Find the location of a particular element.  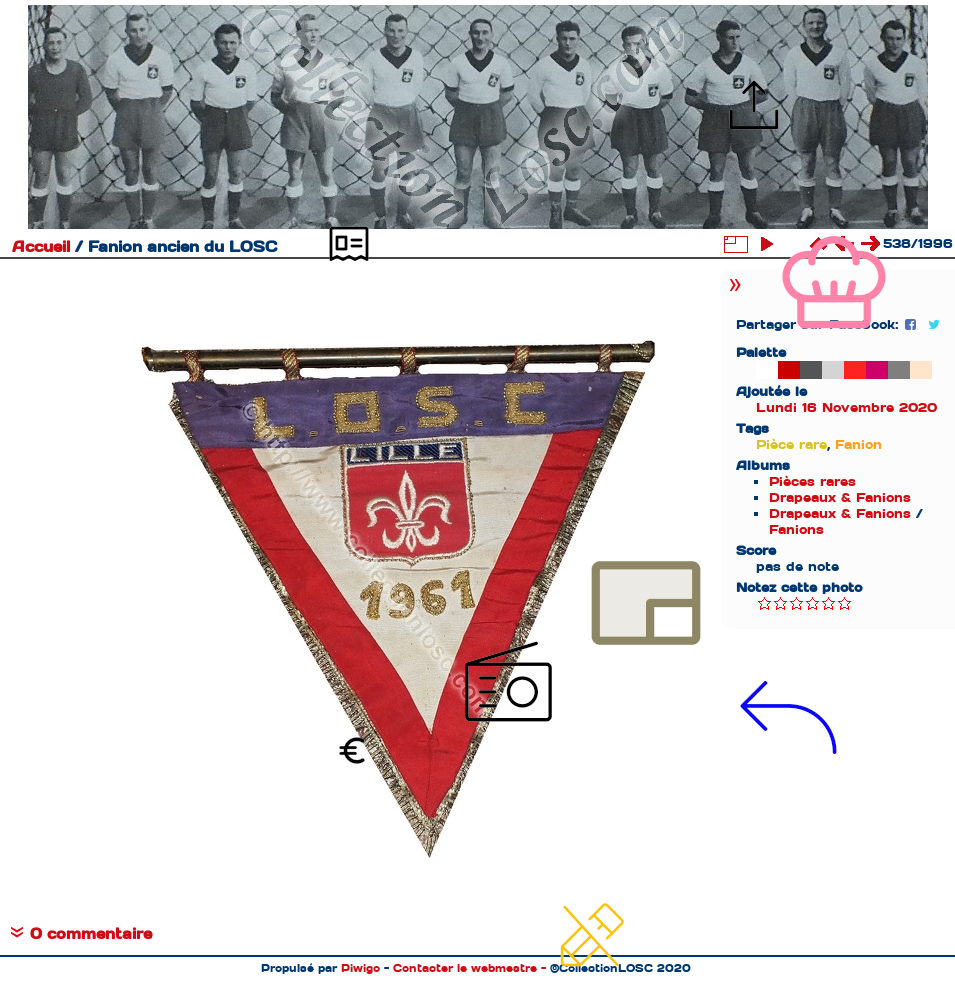

go back to previous screen is located at coordinates (788, 717).